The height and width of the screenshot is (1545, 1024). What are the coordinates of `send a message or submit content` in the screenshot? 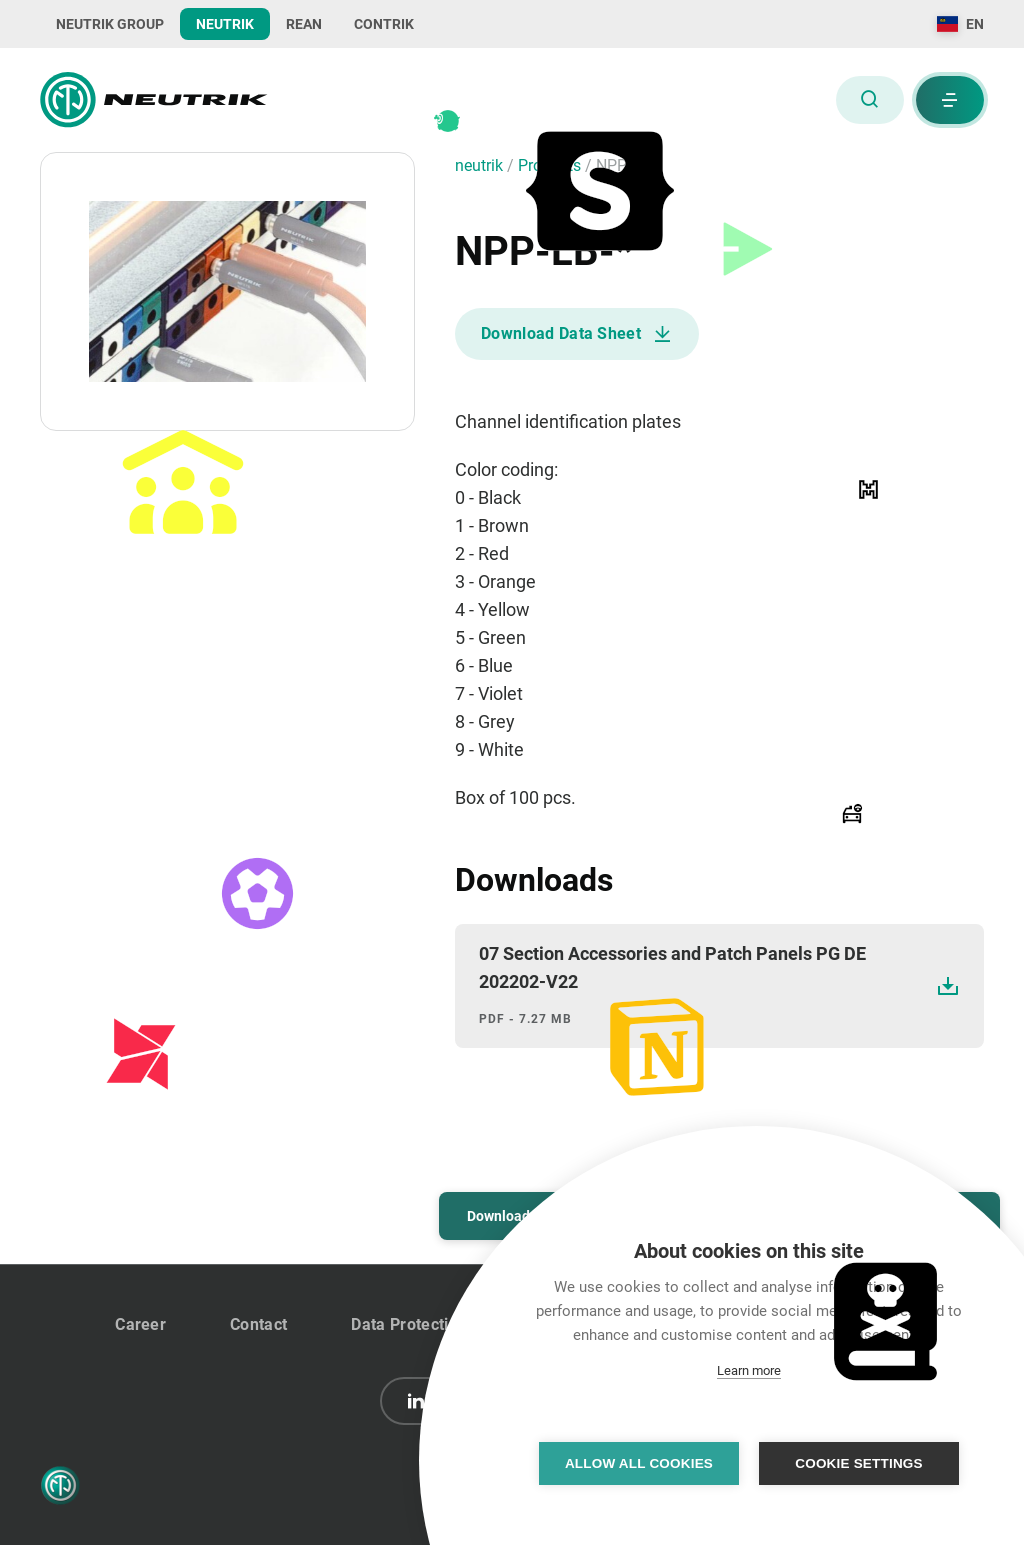 It's located at (746, 249).